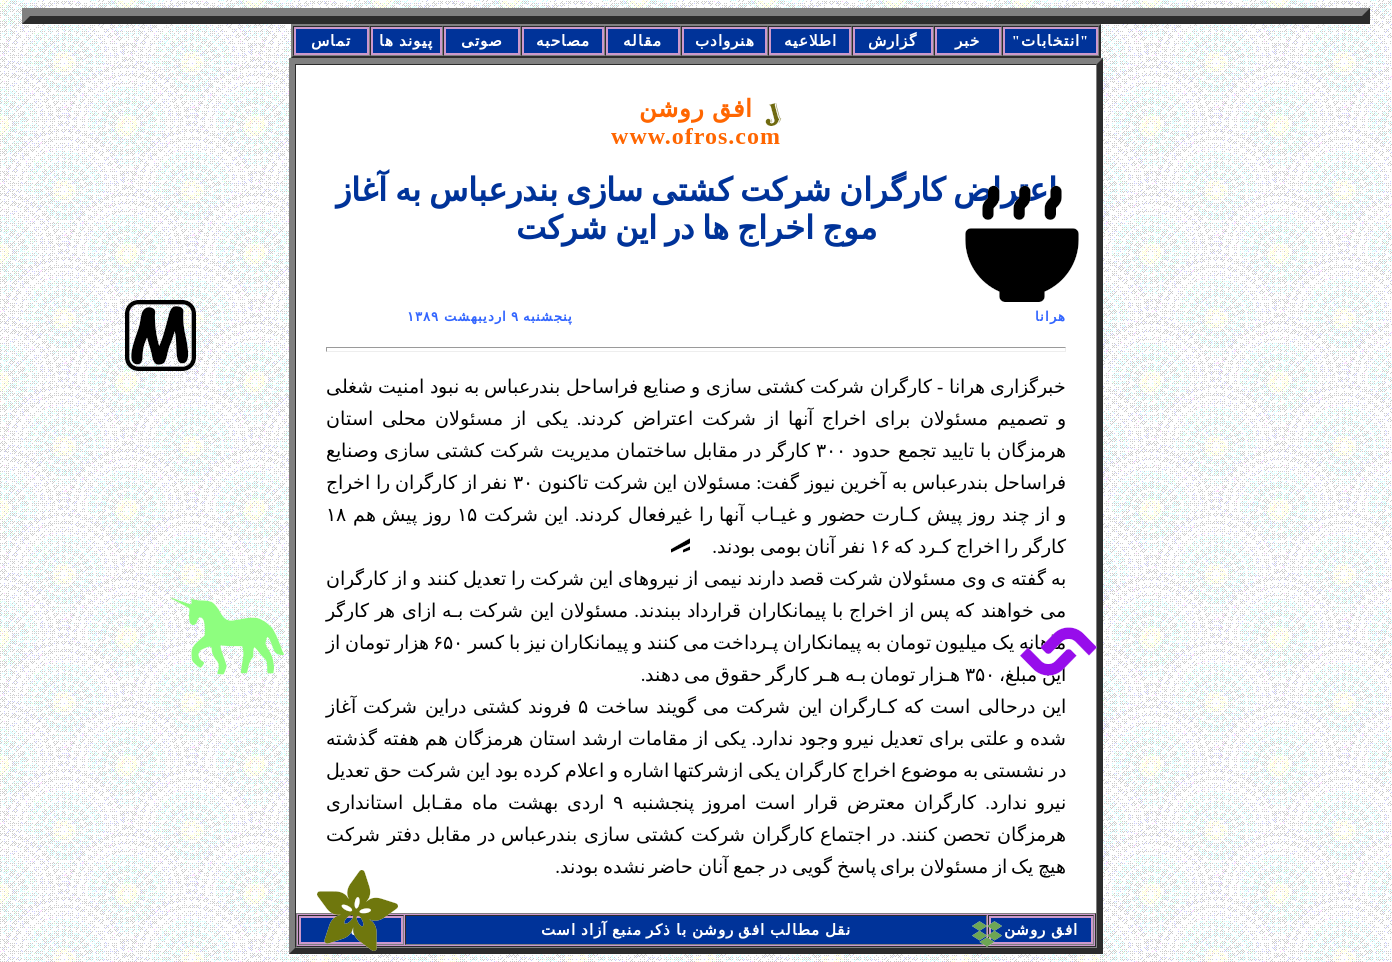  Describe the element at coordinates (1058, 651) in the screenshot. I see `semaphore ci logo` at that location.